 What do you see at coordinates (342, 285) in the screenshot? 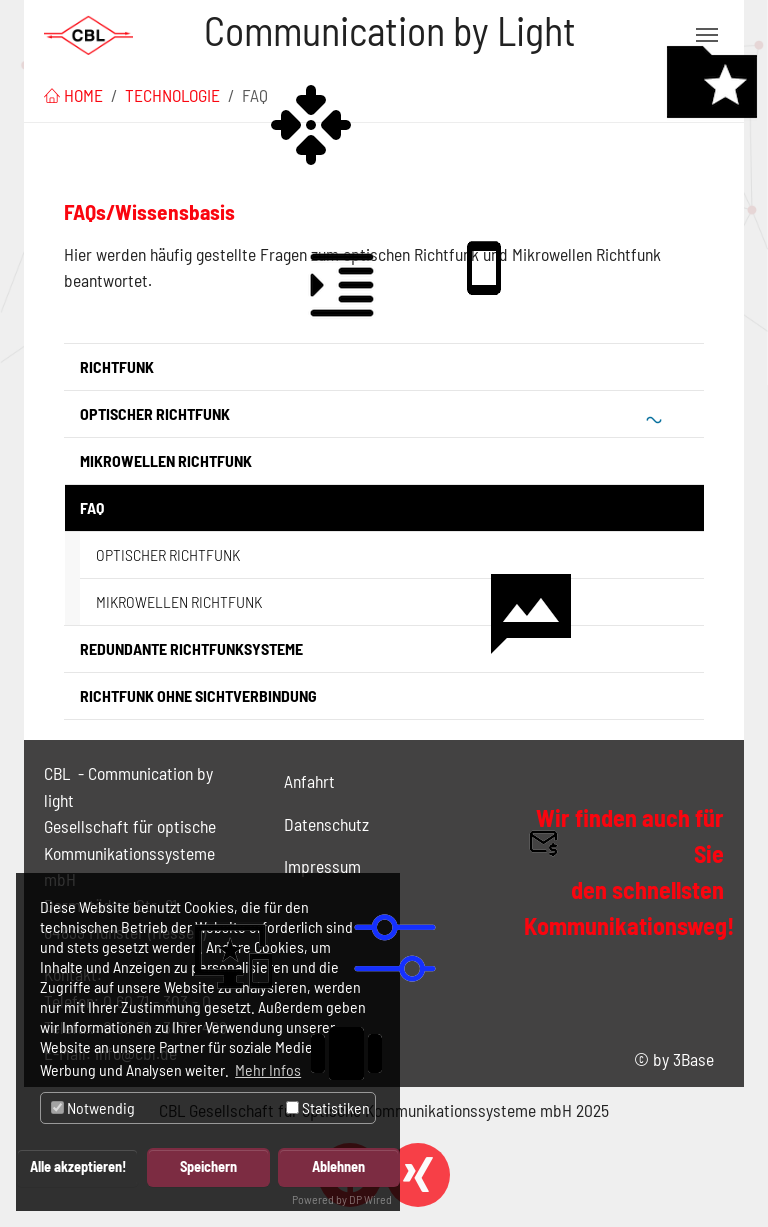
I see `increase text indentation` at bounding box center [342, 285].